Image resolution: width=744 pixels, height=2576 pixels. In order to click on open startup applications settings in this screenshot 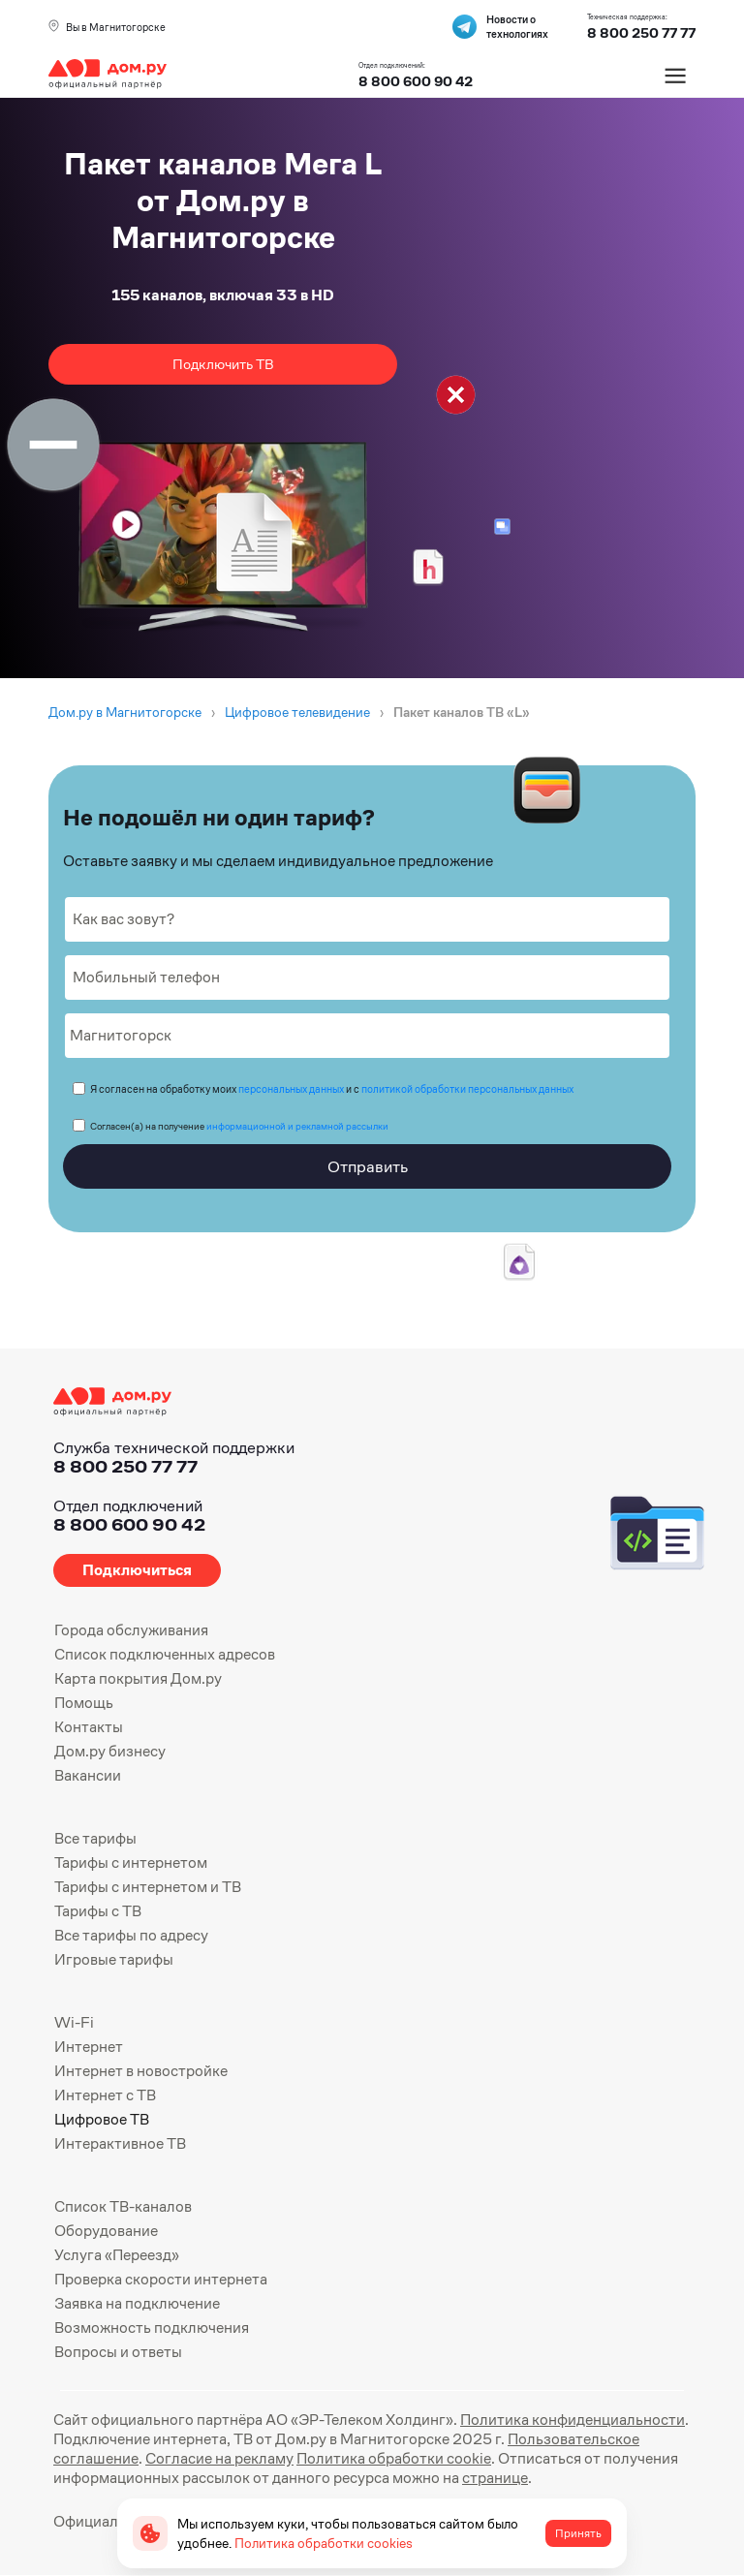, I will do `click(502, 526)`.